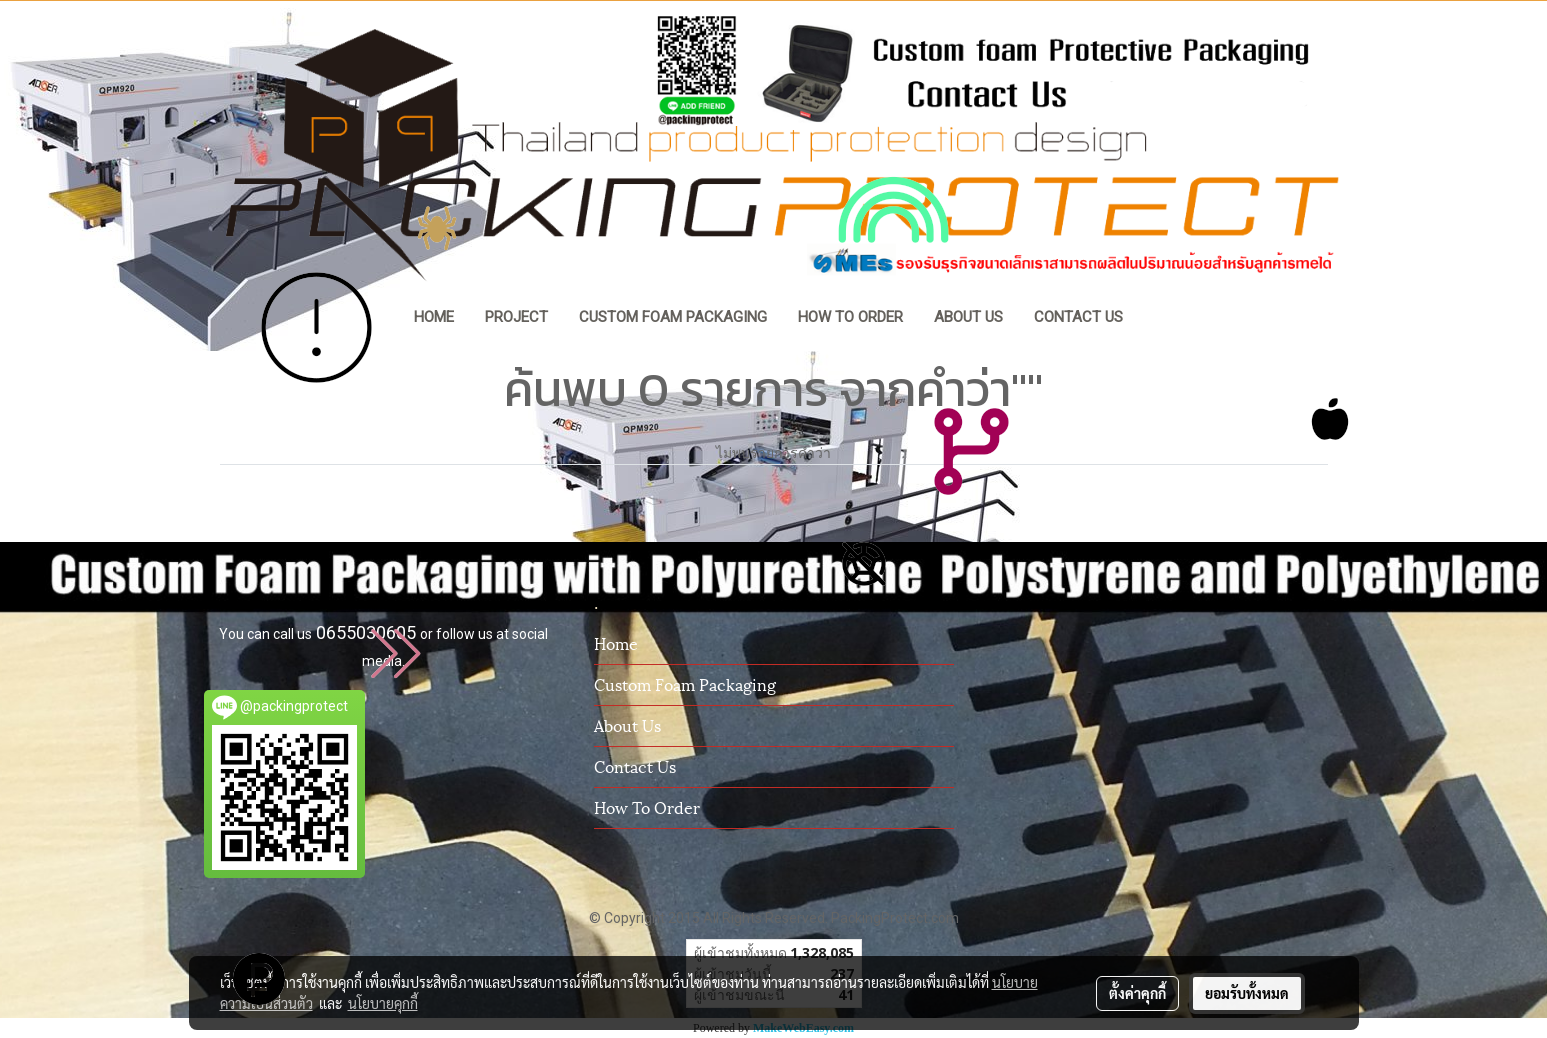 This screenshot has height=1038, width=1547. I want to click on view price in russian rubles, so click(259, 979).